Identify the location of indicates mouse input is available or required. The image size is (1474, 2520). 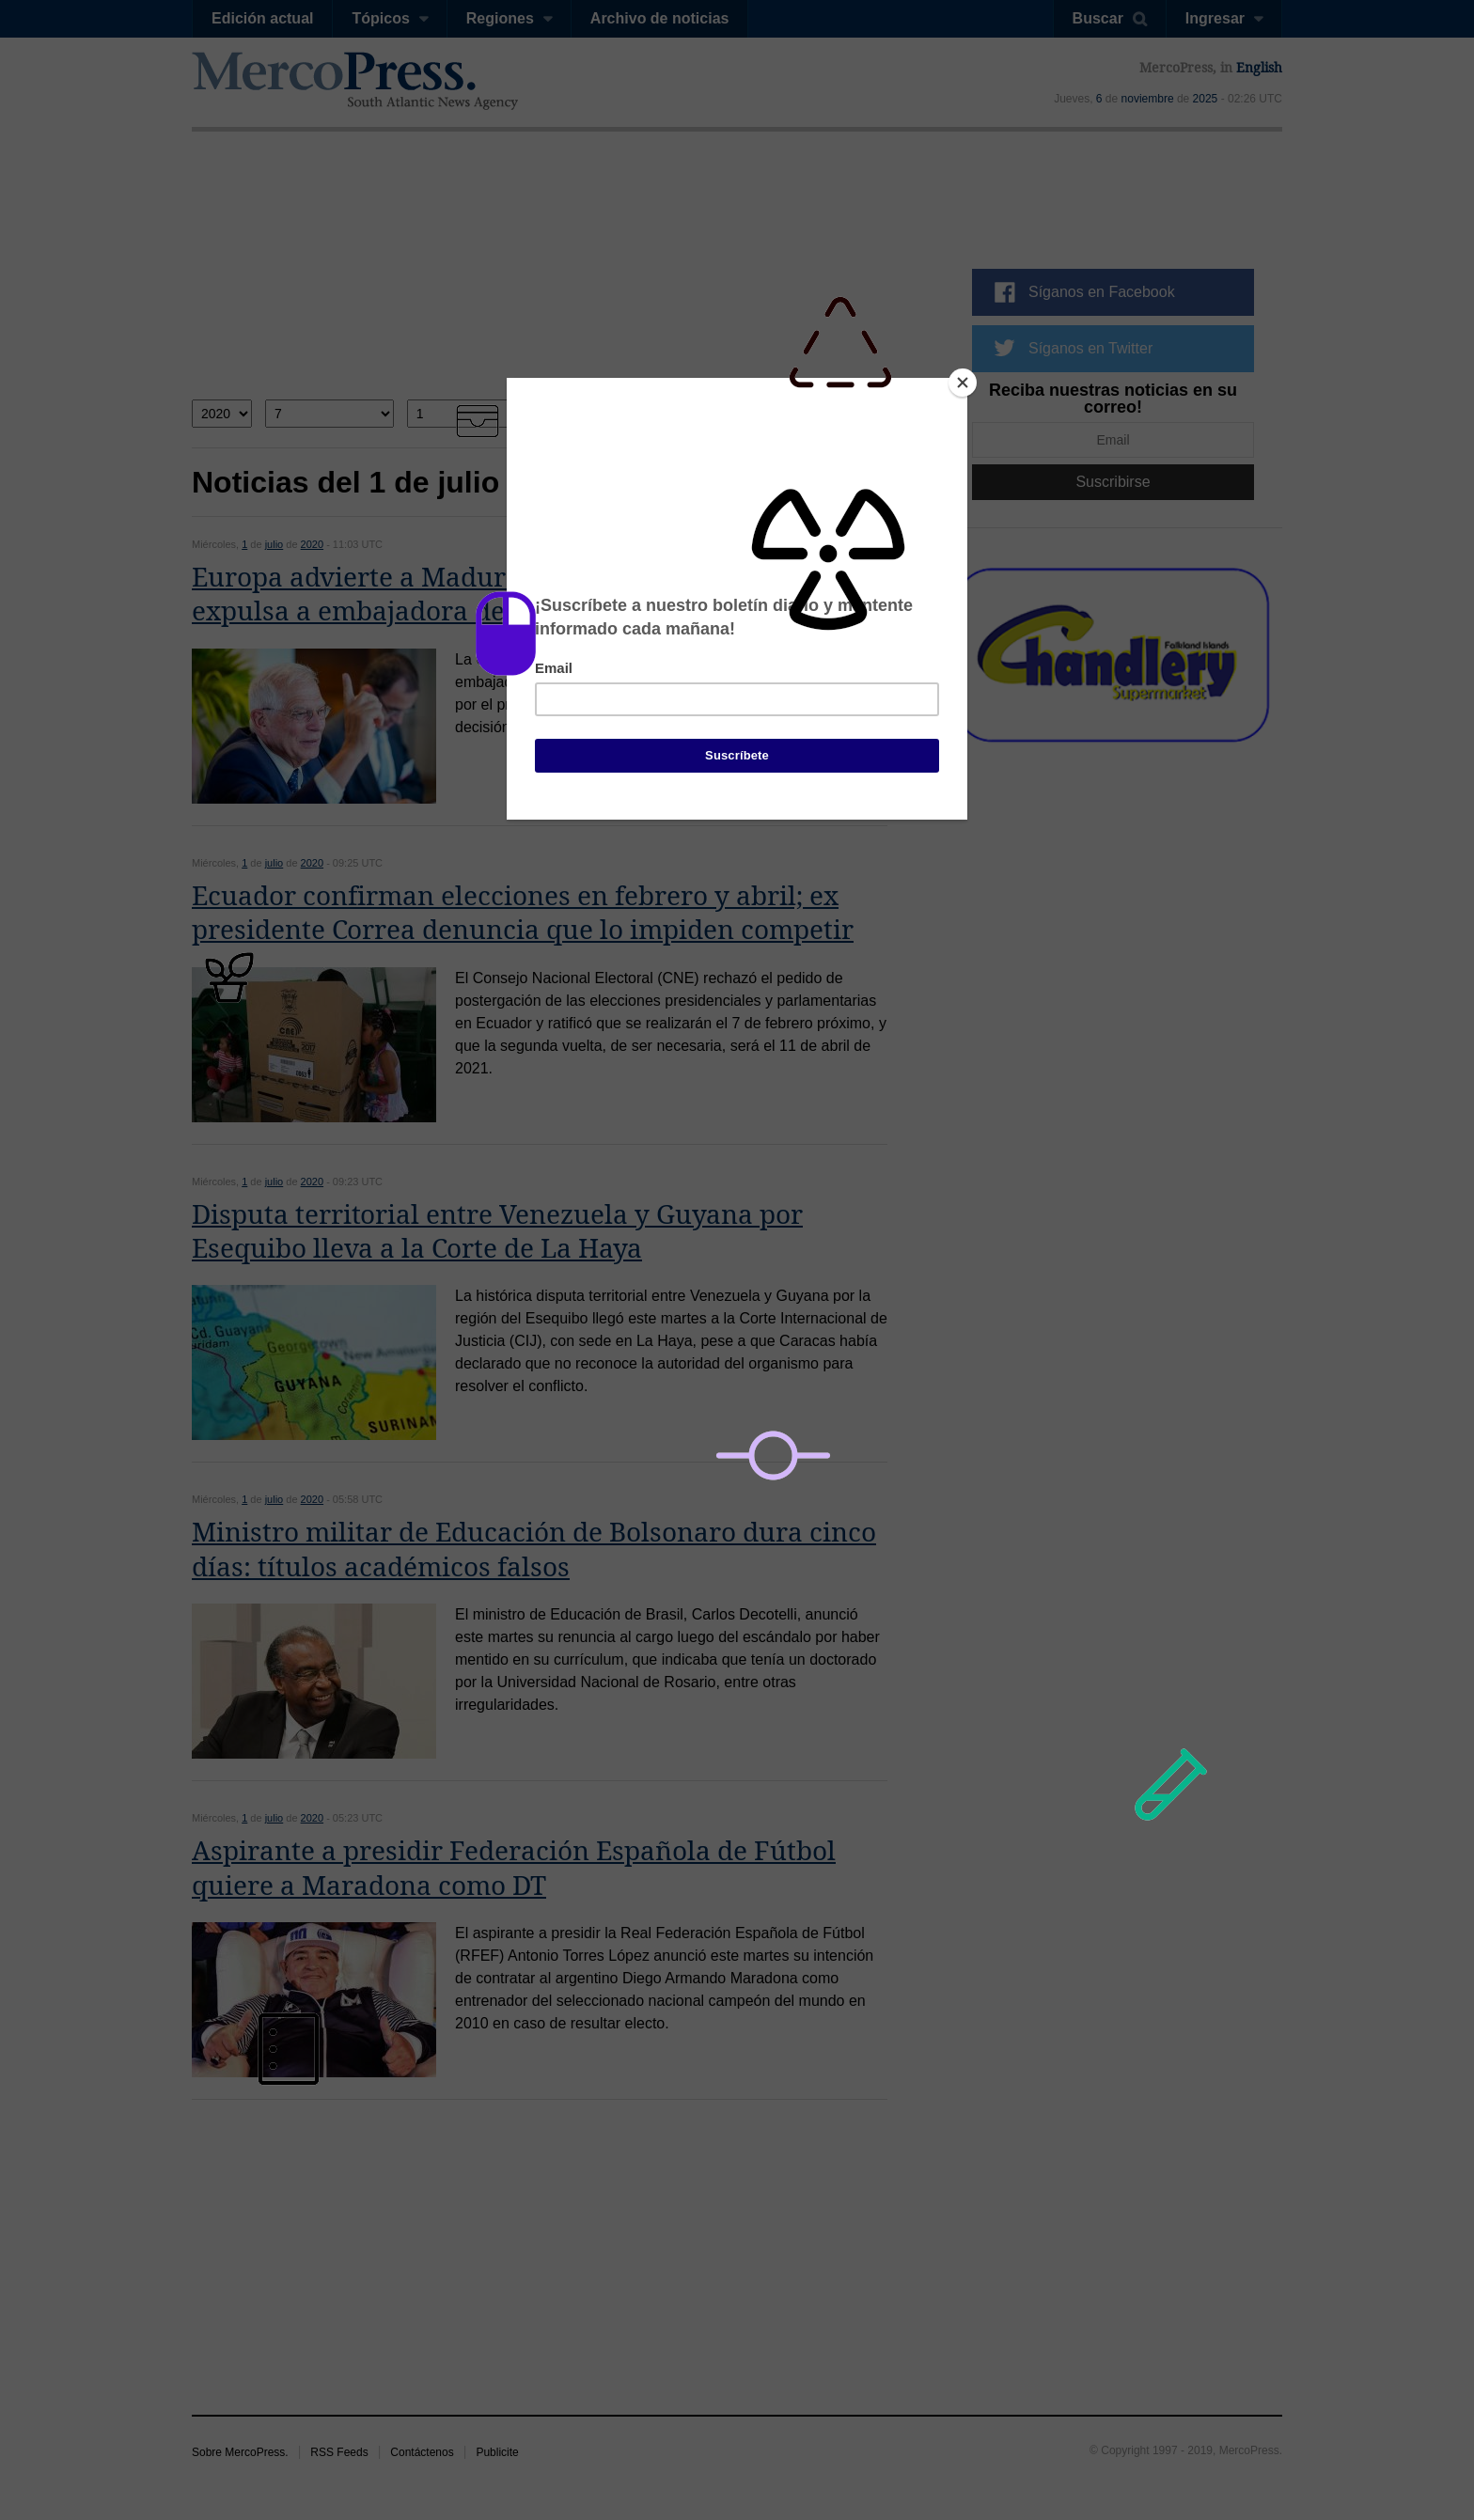
(506, 634).